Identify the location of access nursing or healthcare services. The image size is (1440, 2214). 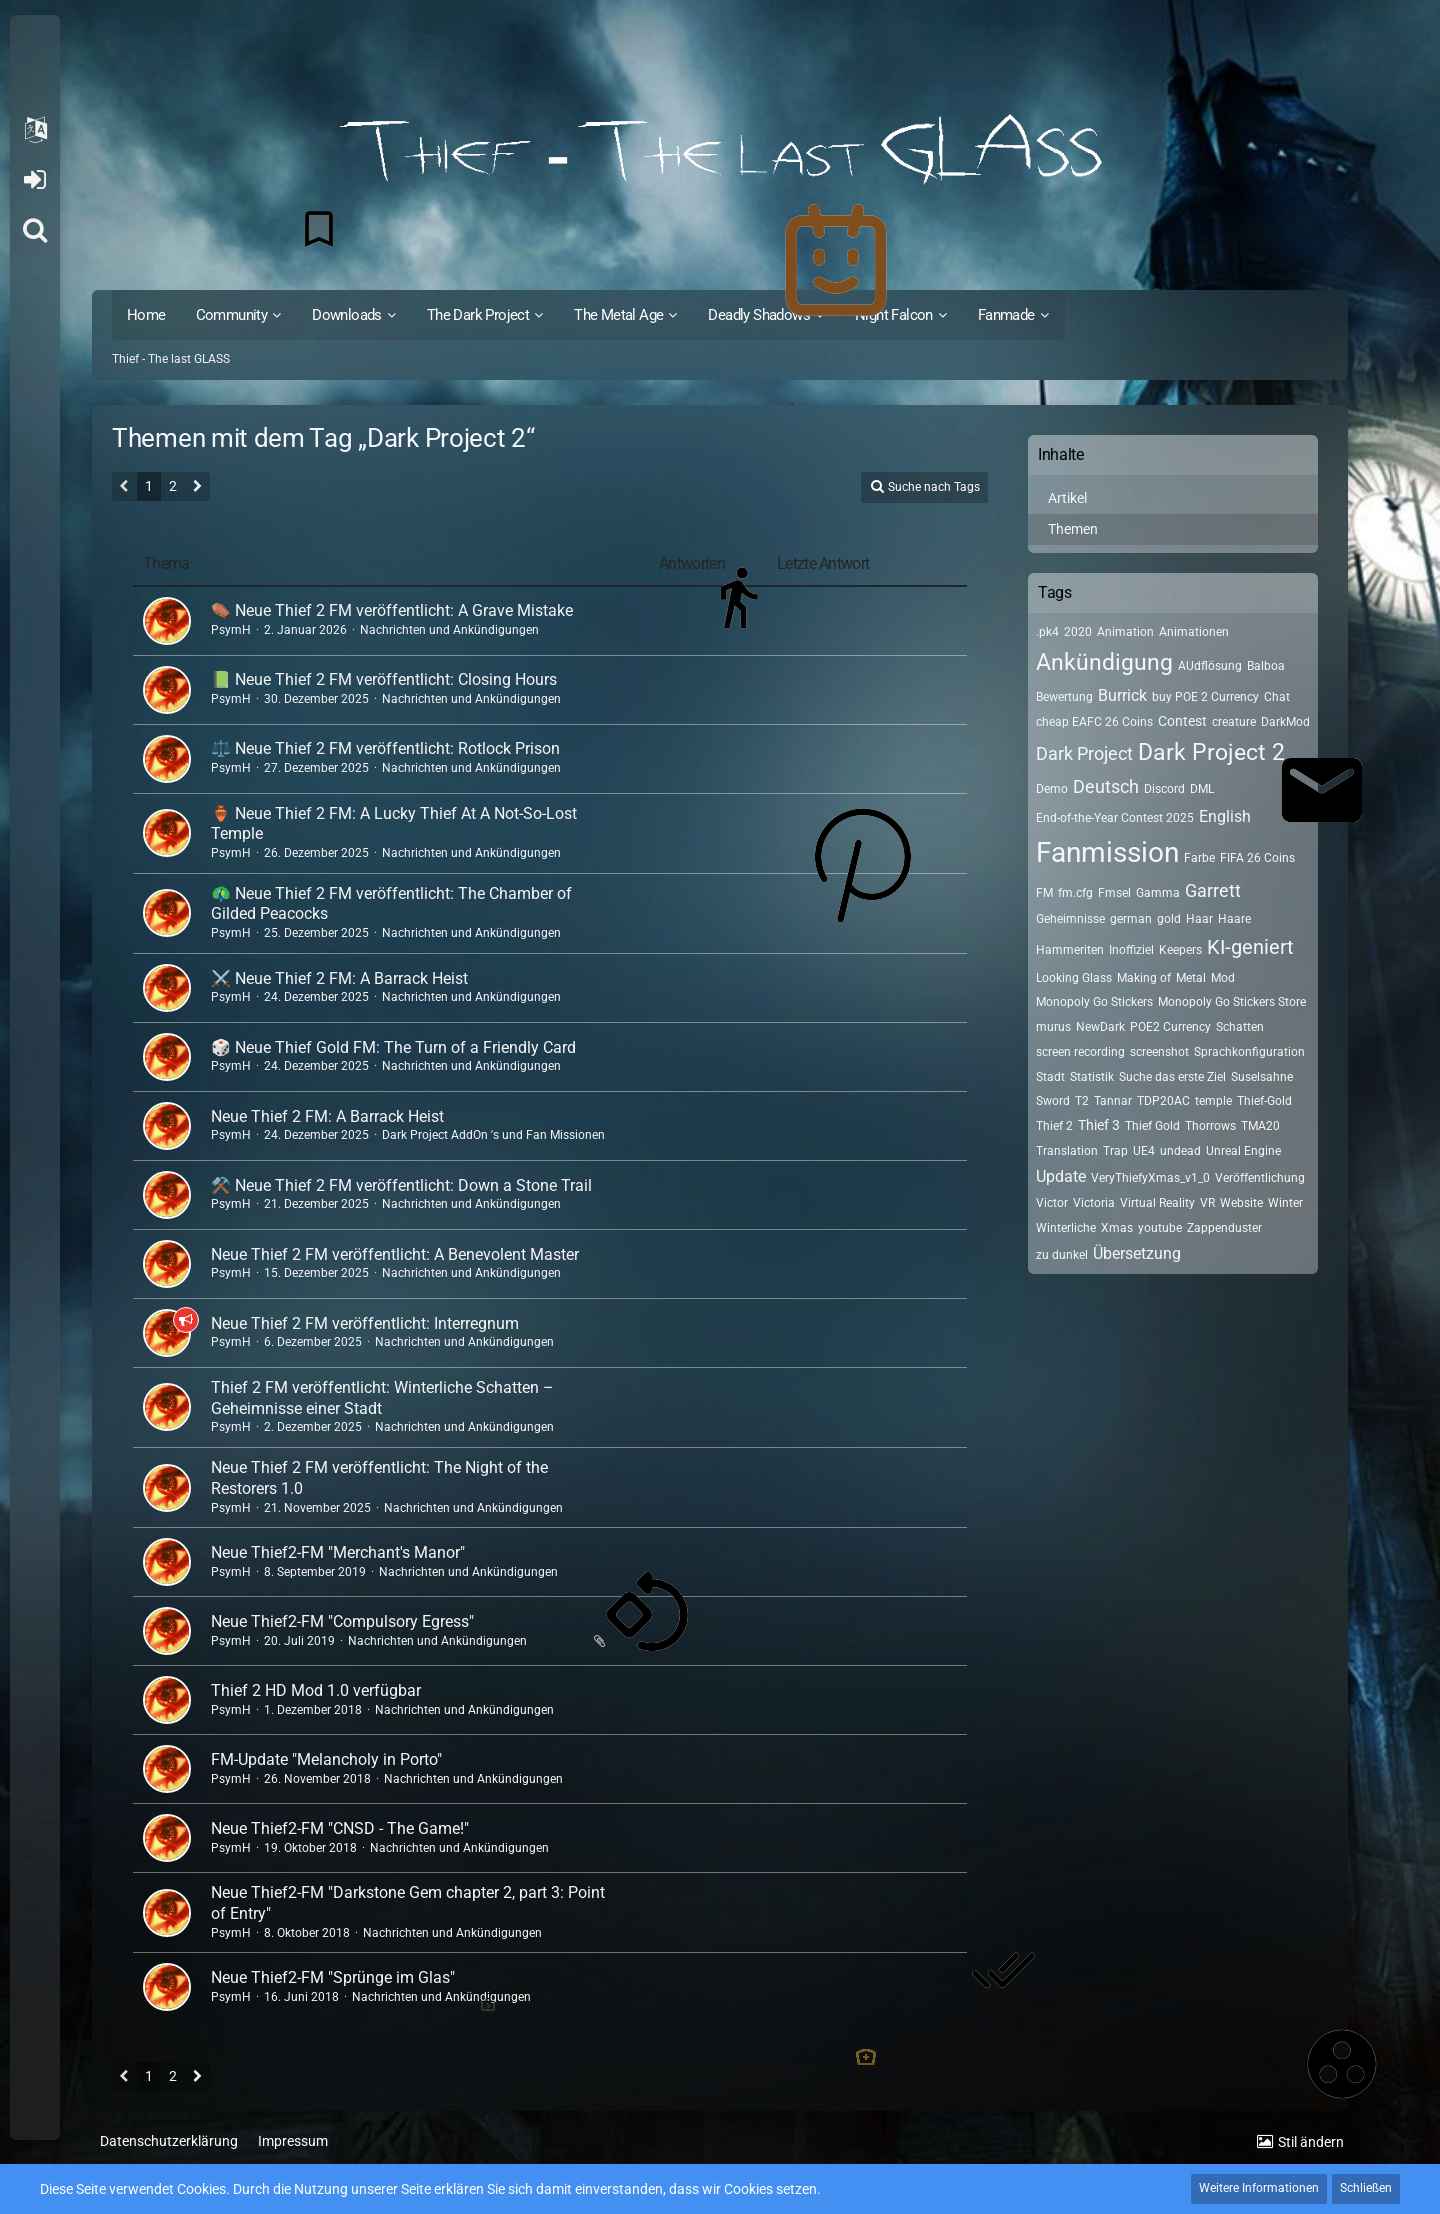
(866, 2057).